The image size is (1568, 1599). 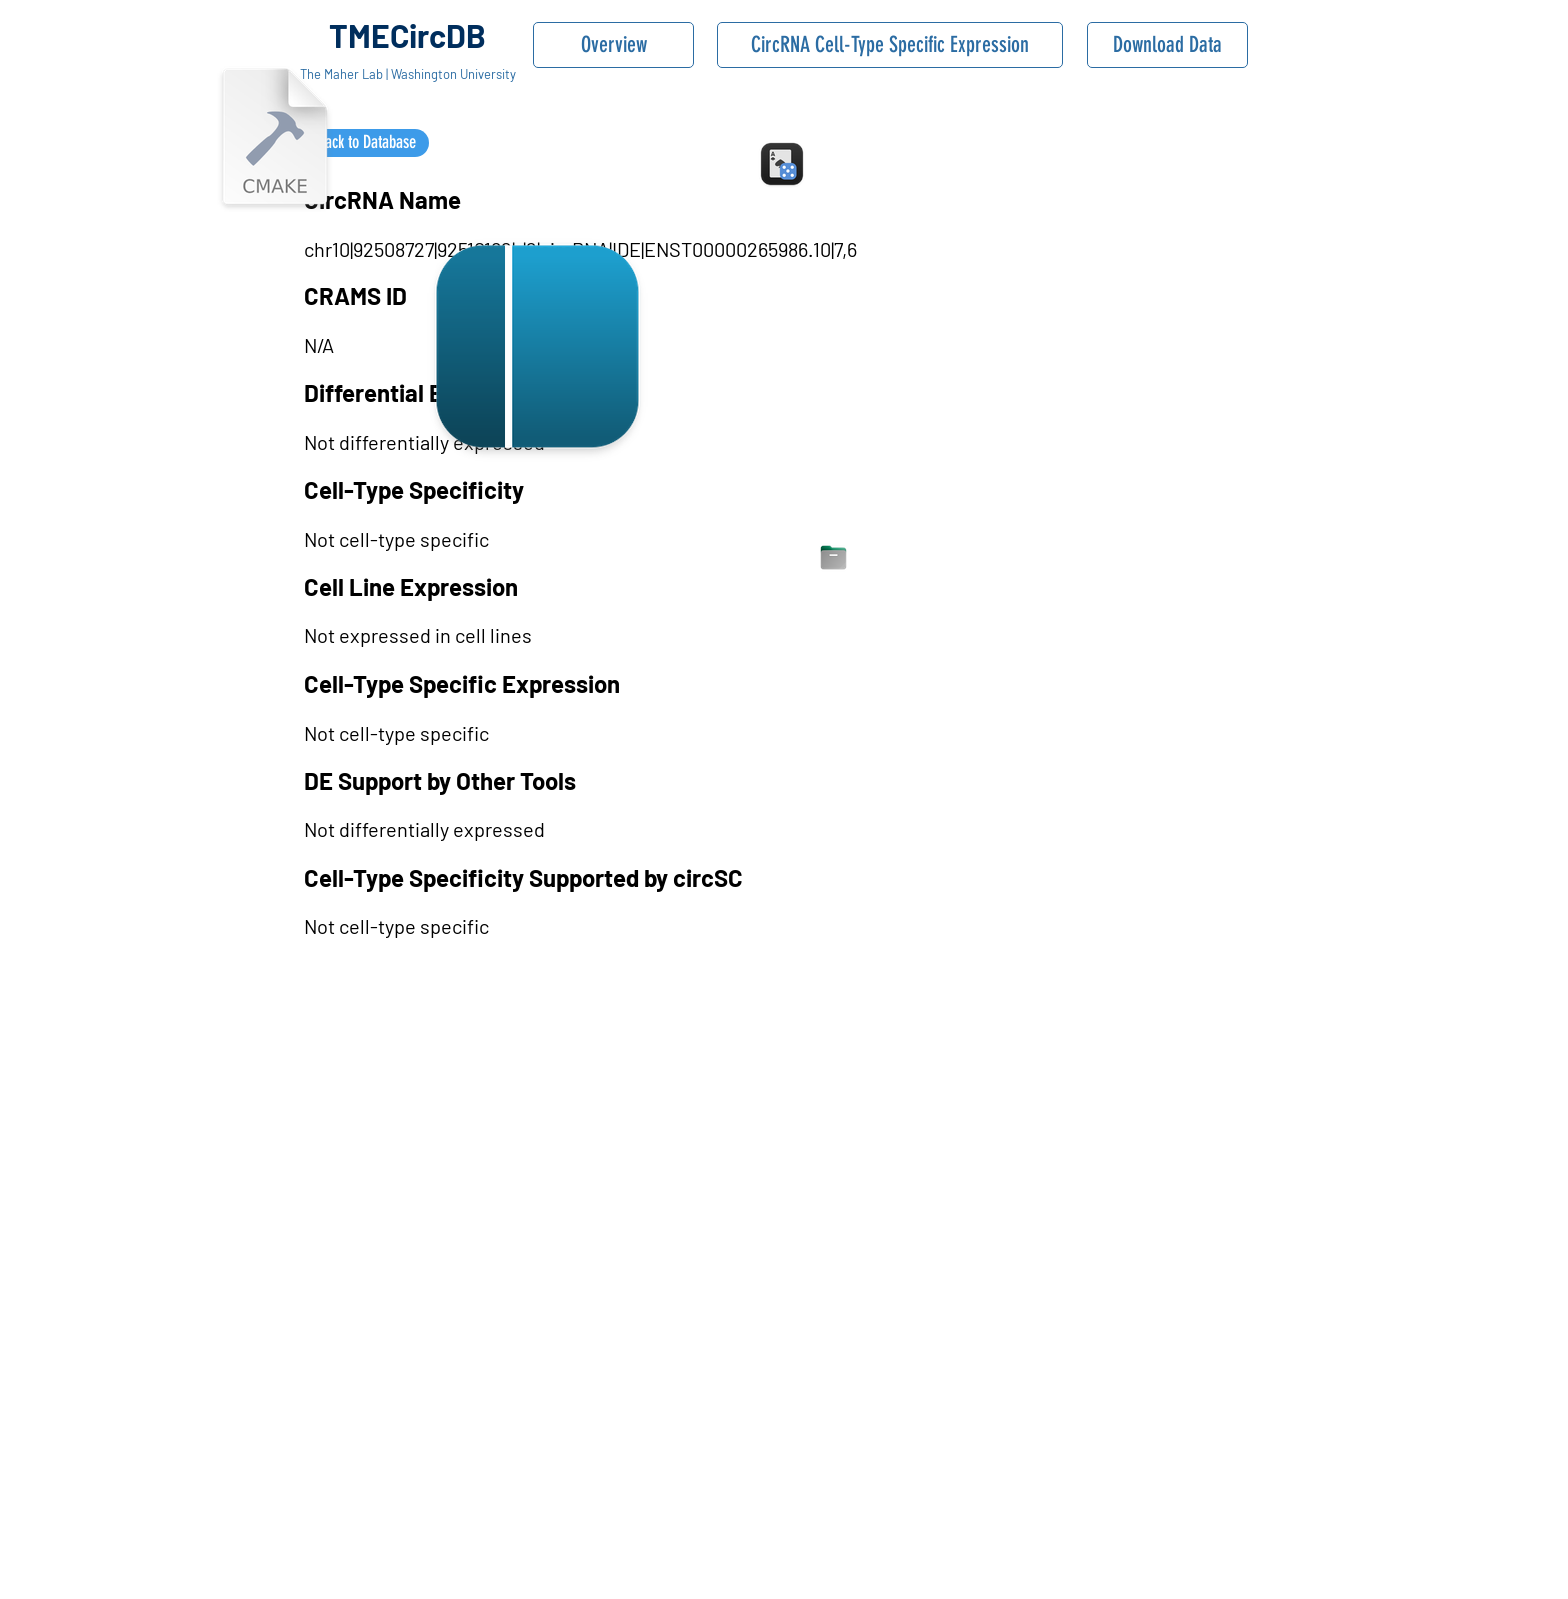 I want to click on launch tabletop simulator, so click(x=782, y=164).